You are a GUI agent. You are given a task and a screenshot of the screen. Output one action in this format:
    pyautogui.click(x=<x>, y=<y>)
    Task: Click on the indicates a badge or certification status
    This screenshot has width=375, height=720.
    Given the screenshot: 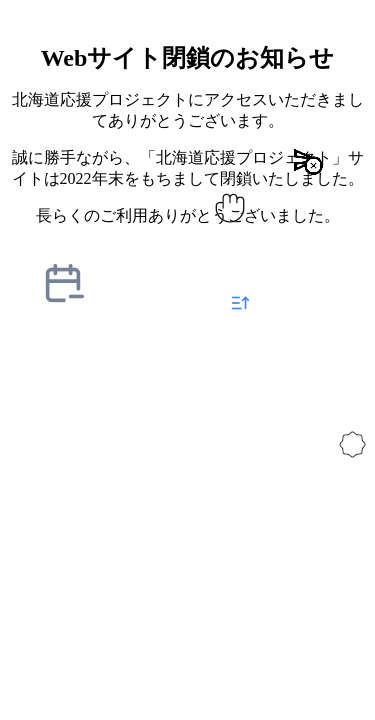 What is the action you would take?
    pyautogui.click(x=352, y=444)
    